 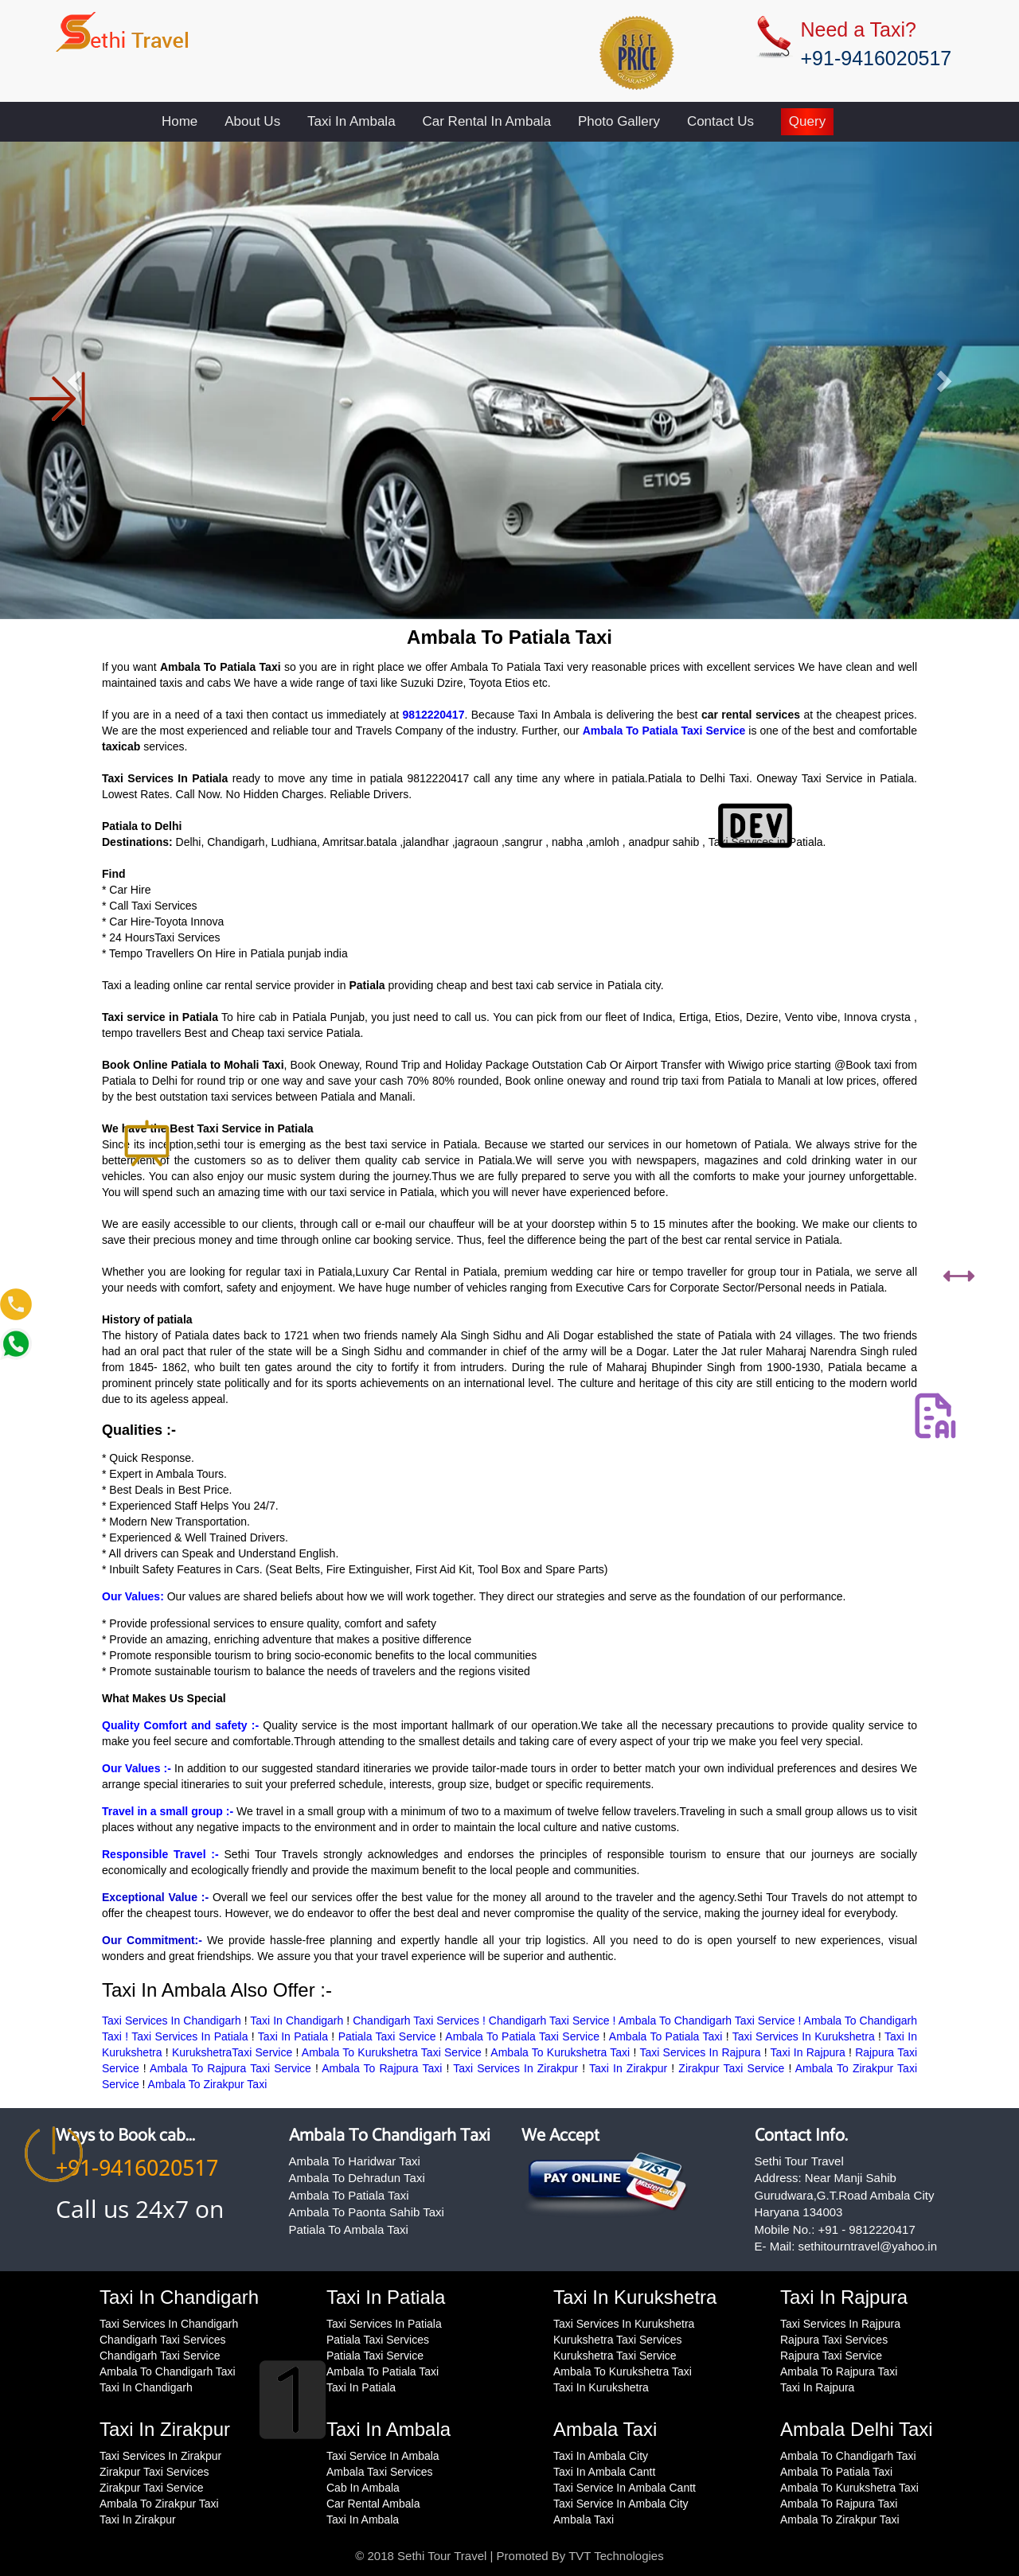 What do you see at coordinates (146, 1144) in the screenshot?
I see `start a presentation or slideshow` at bounding box center [146, 1144].